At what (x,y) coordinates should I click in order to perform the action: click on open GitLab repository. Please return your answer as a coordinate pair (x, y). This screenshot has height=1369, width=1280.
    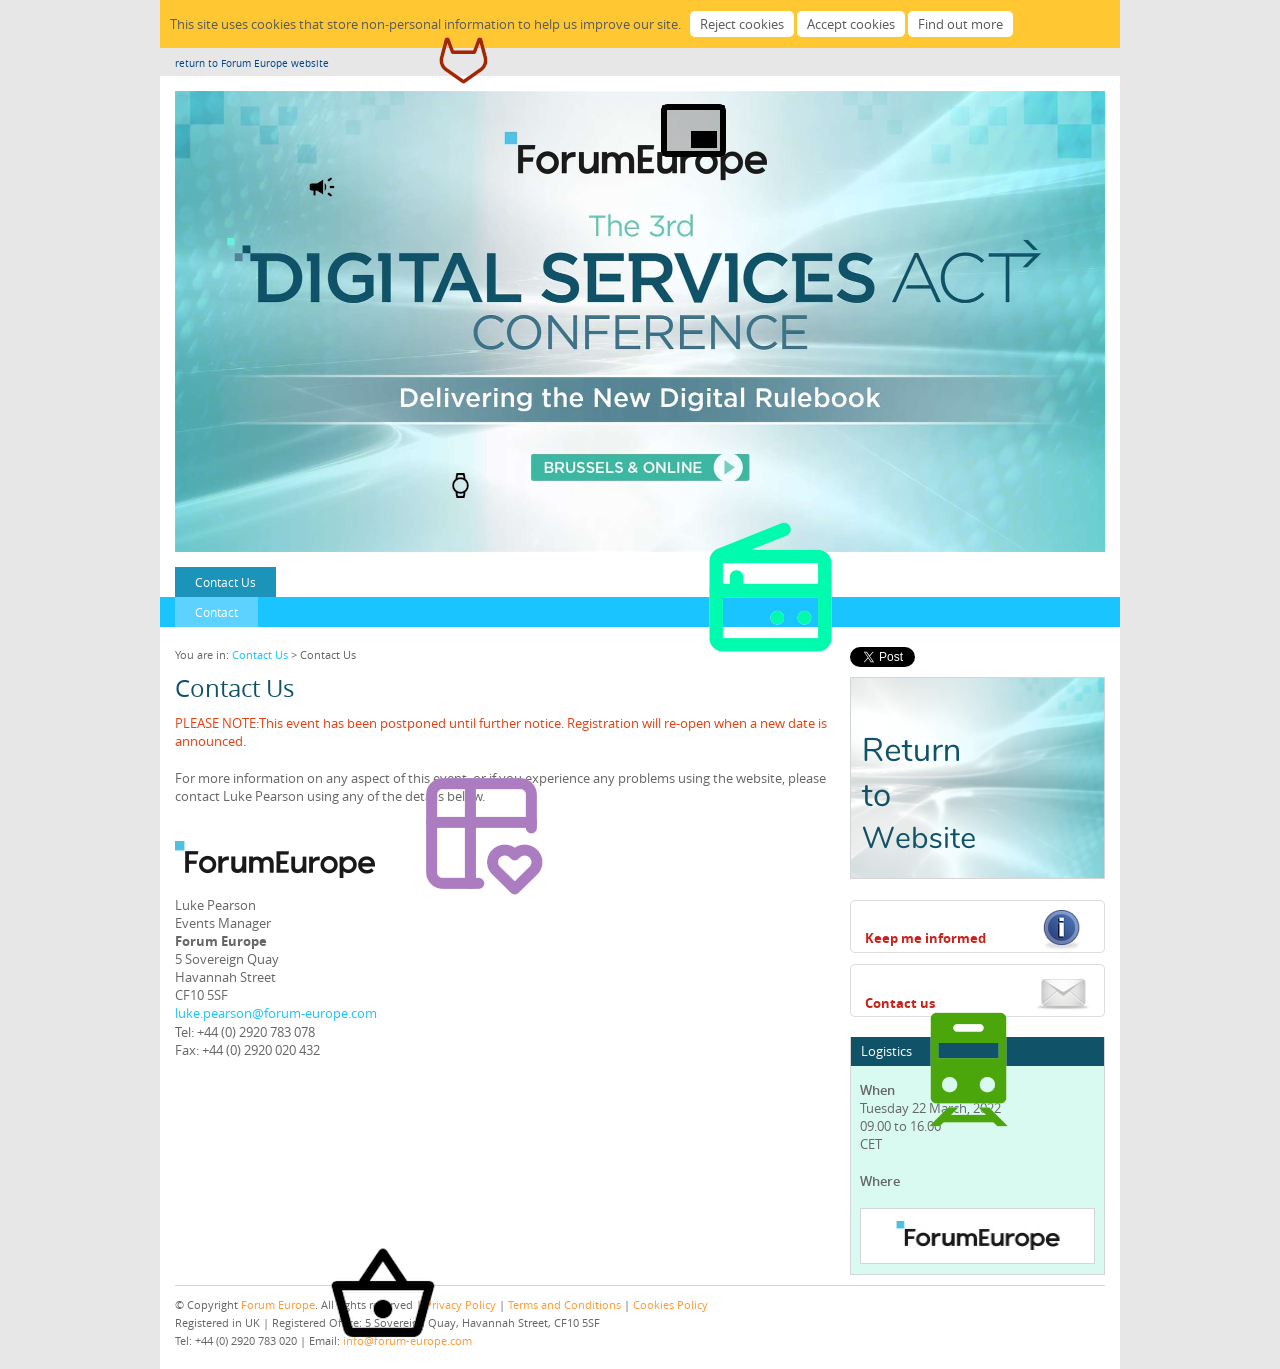
    Looking at the image, I should click on (463, 59).